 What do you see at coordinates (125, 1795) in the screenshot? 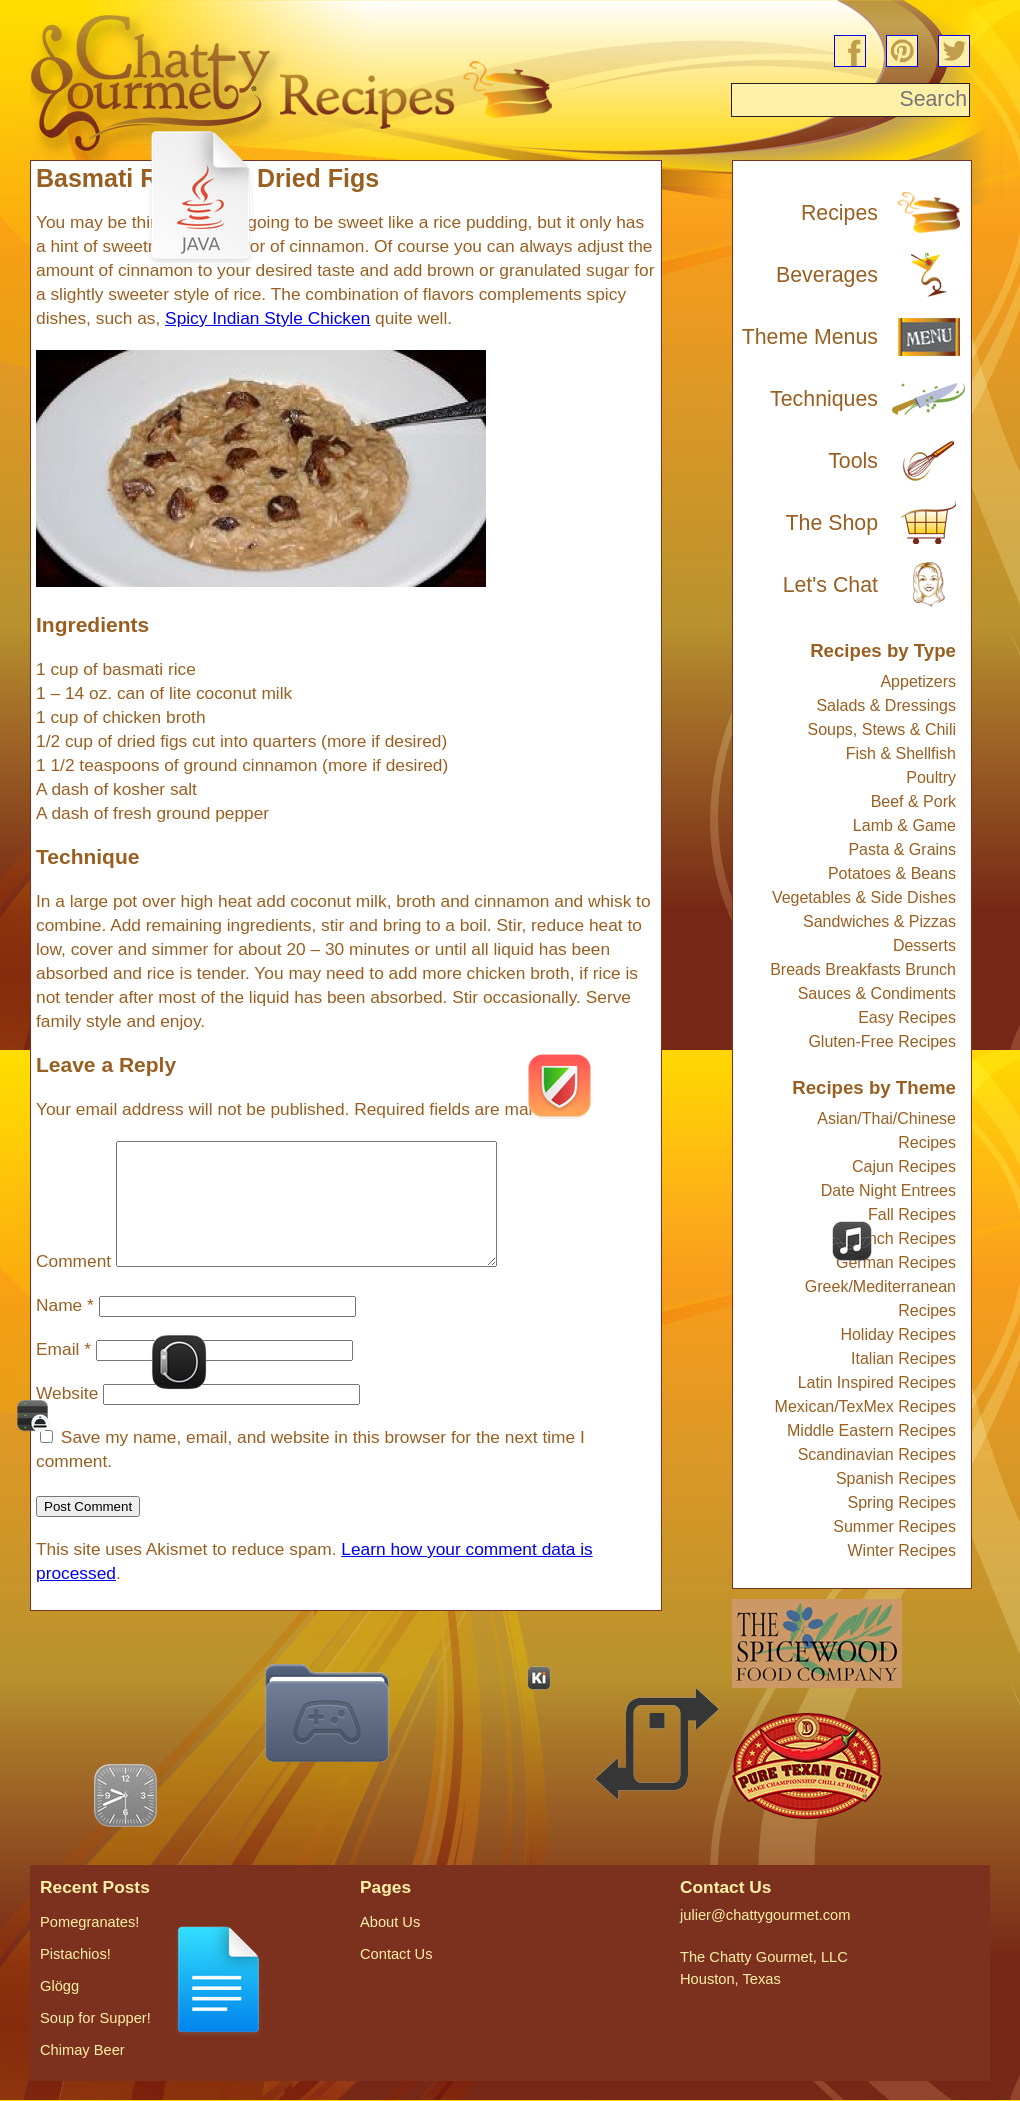
I see `open the clock app` at bounding box center [125, 1795].